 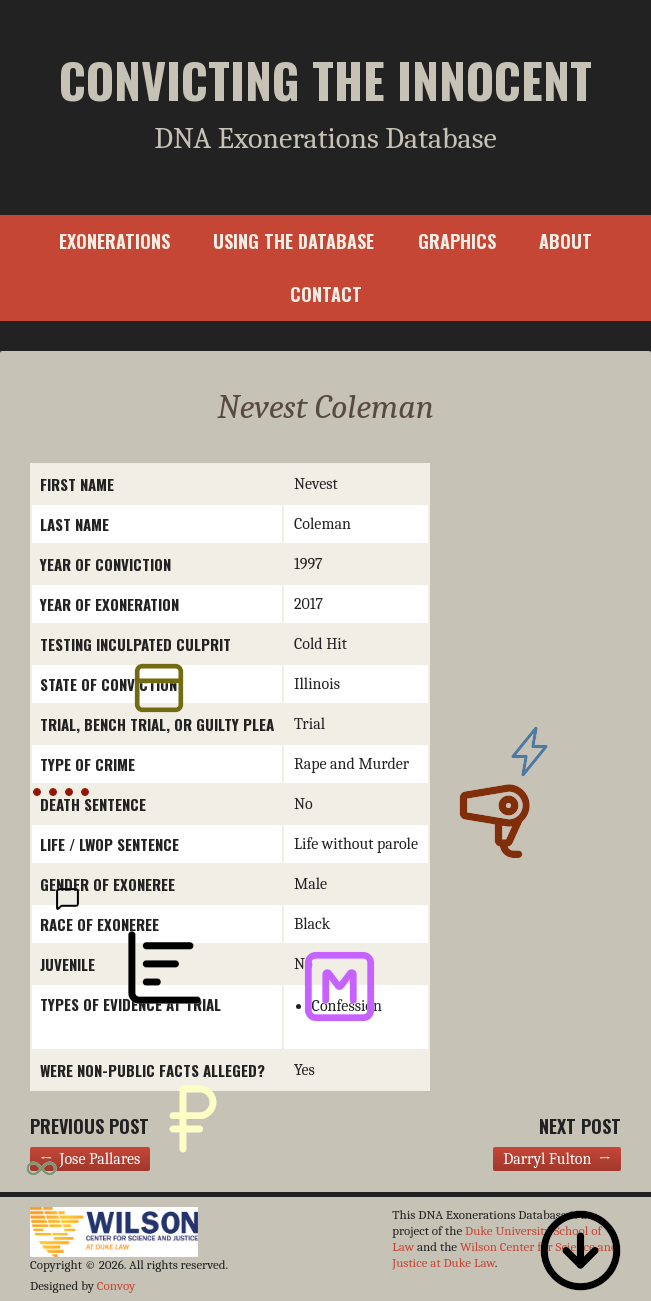 What do you see at coordinates (580, 1250) in the screenshot?
I see `download file or content` at bounding box center [580, 1250].